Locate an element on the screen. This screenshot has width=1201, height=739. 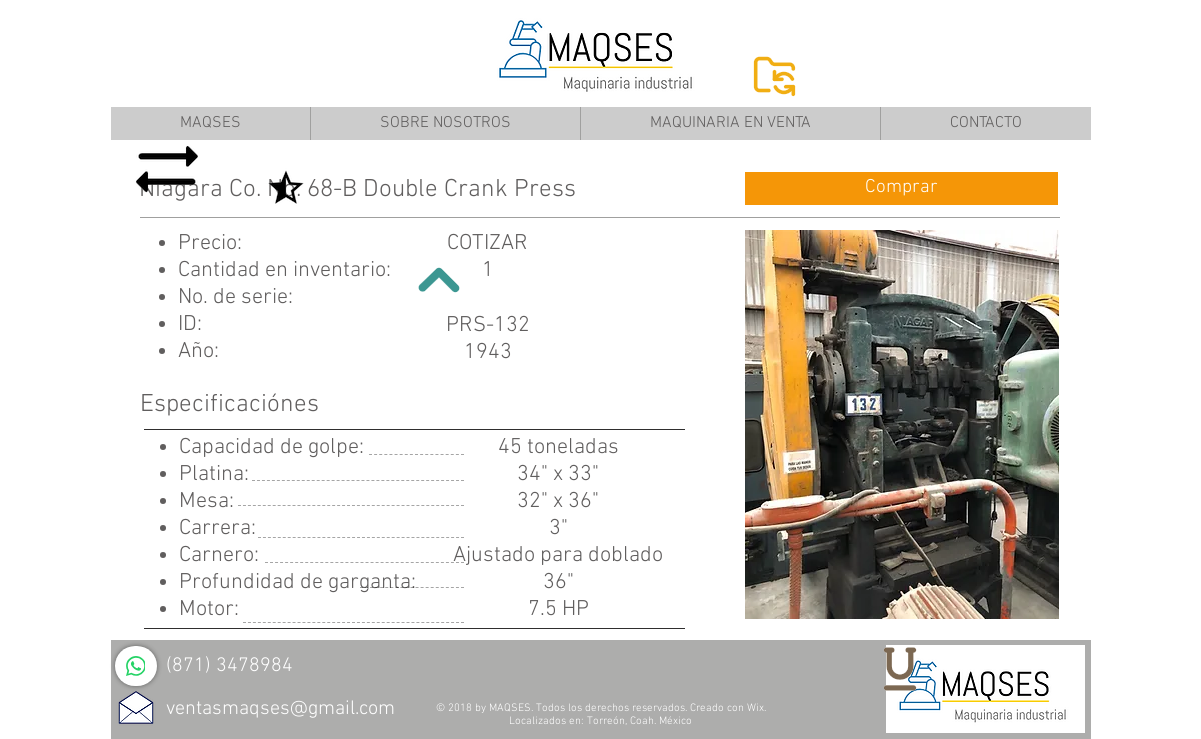
sync data between devices or accounts is located at coordinates (167, 169).